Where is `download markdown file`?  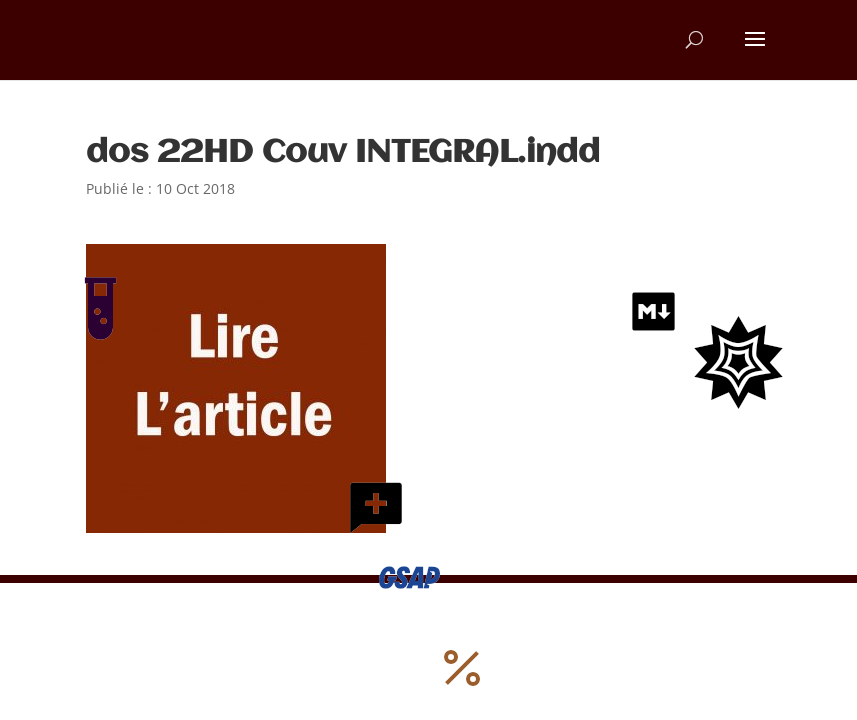
download markdown file is located at coordinates (653, 311).